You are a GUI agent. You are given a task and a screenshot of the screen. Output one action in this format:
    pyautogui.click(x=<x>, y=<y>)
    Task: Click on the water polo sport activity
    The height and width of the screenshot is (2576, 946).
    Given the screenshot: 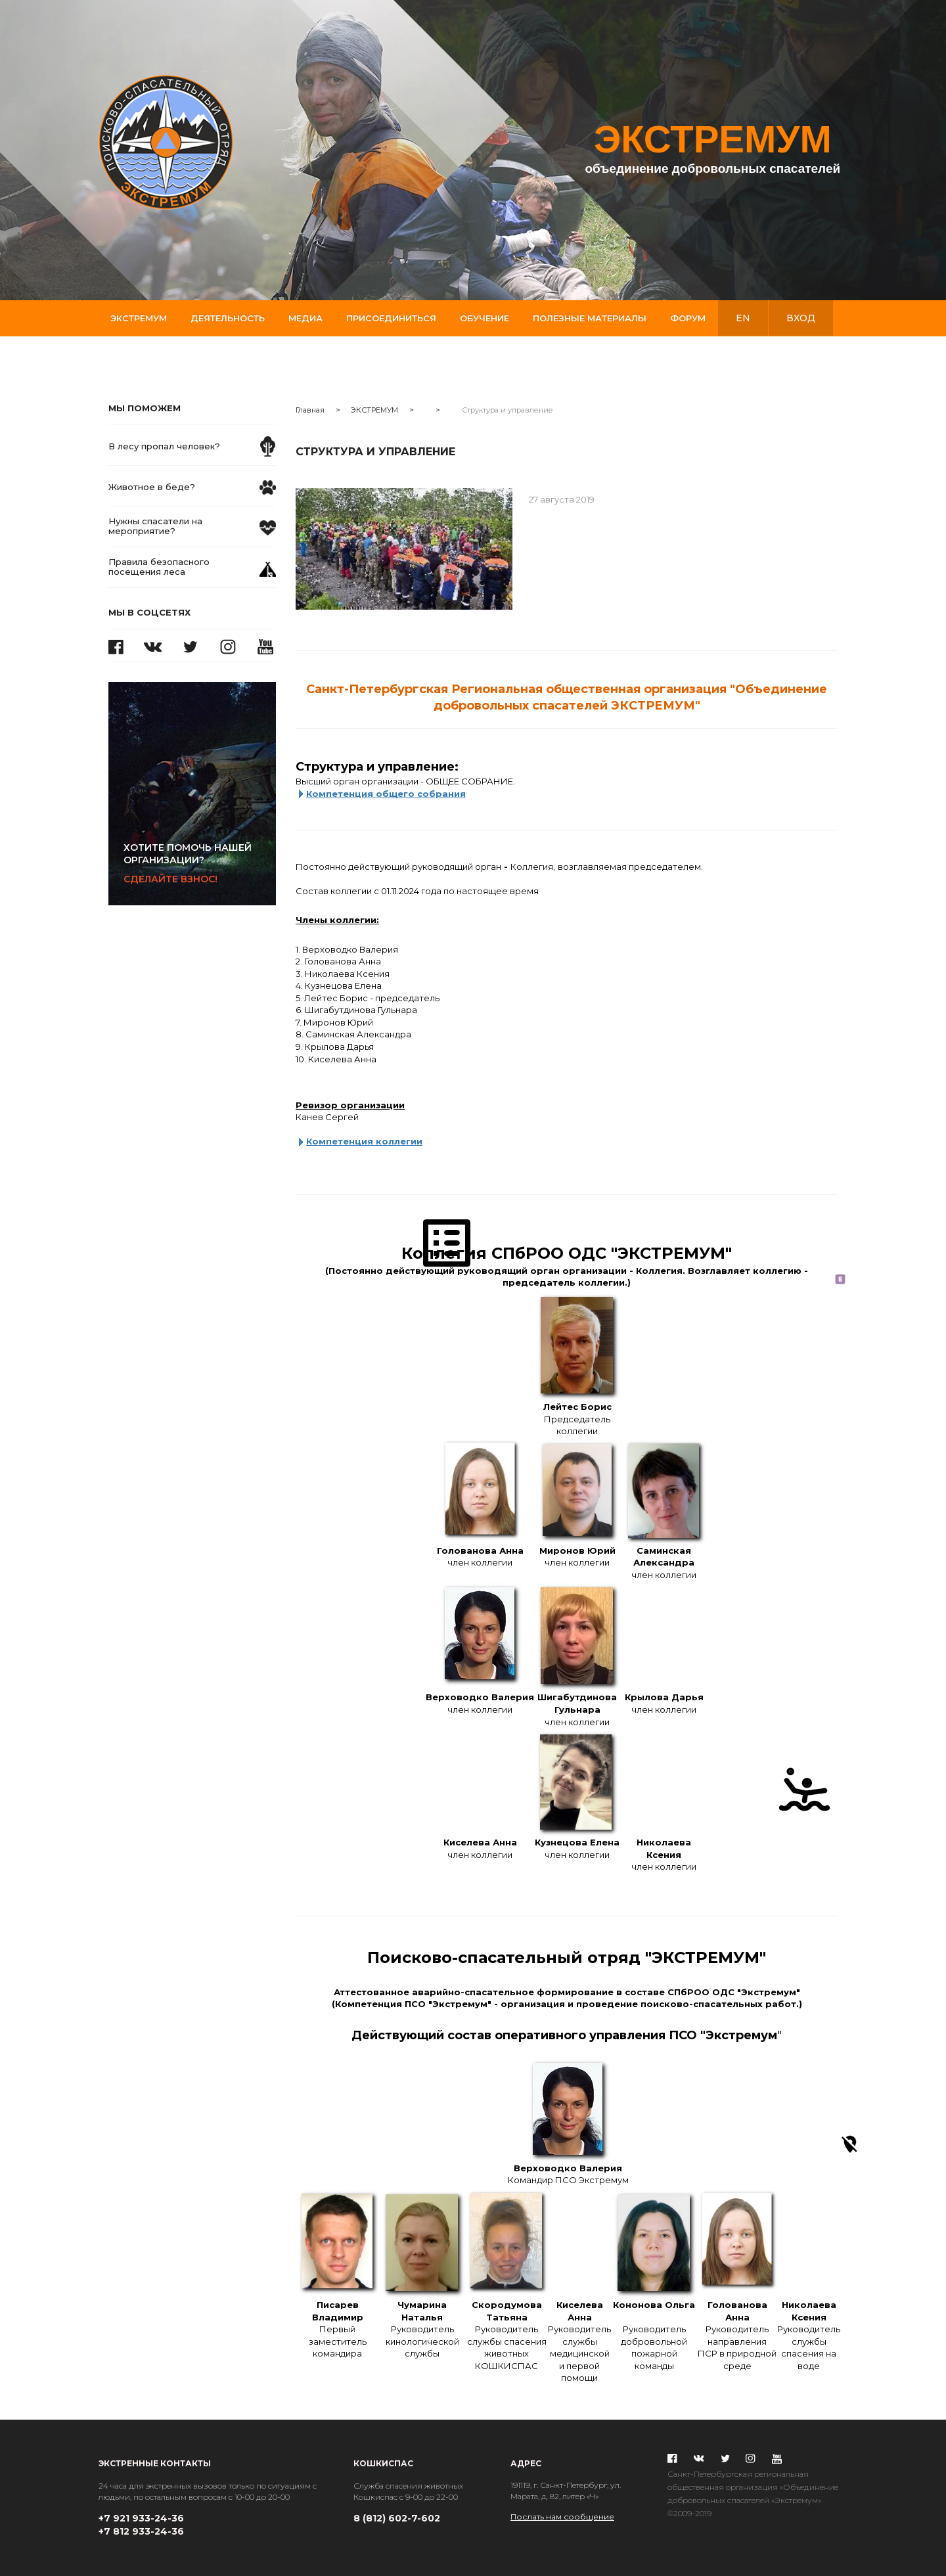 What is the action you would take?
    pyautogui.click(x=804, y=1790)
    